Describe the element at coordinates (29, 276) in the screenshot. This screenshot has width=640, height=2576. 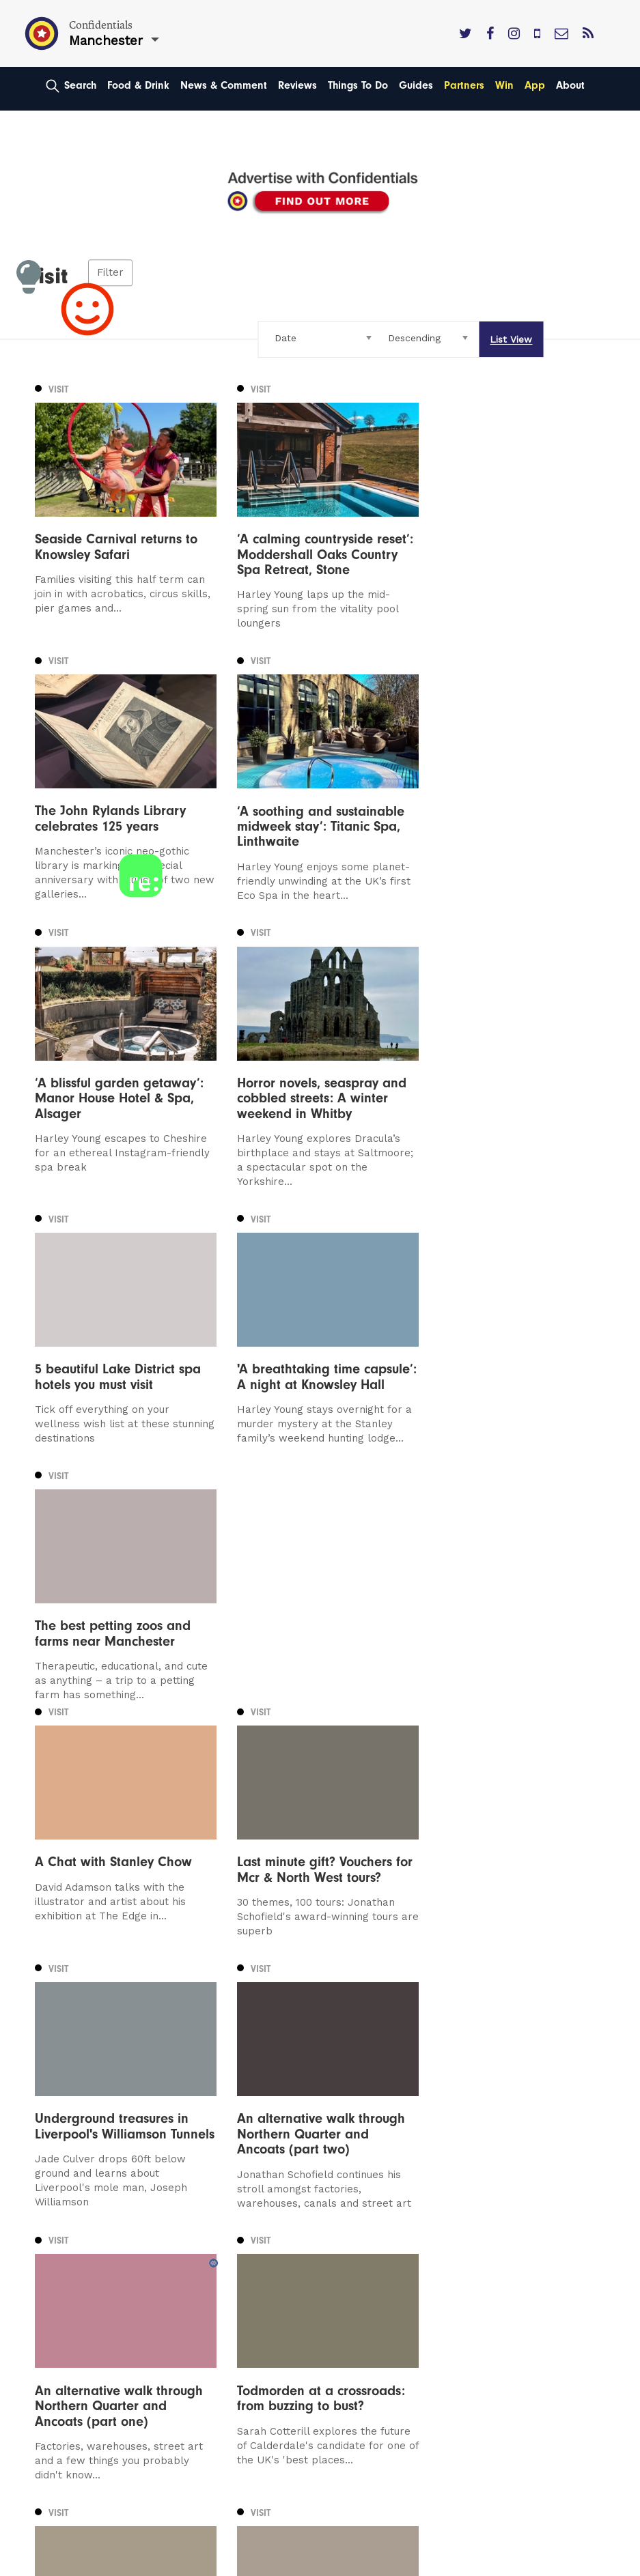
I see `access tips or helpful suggestions` at that location.